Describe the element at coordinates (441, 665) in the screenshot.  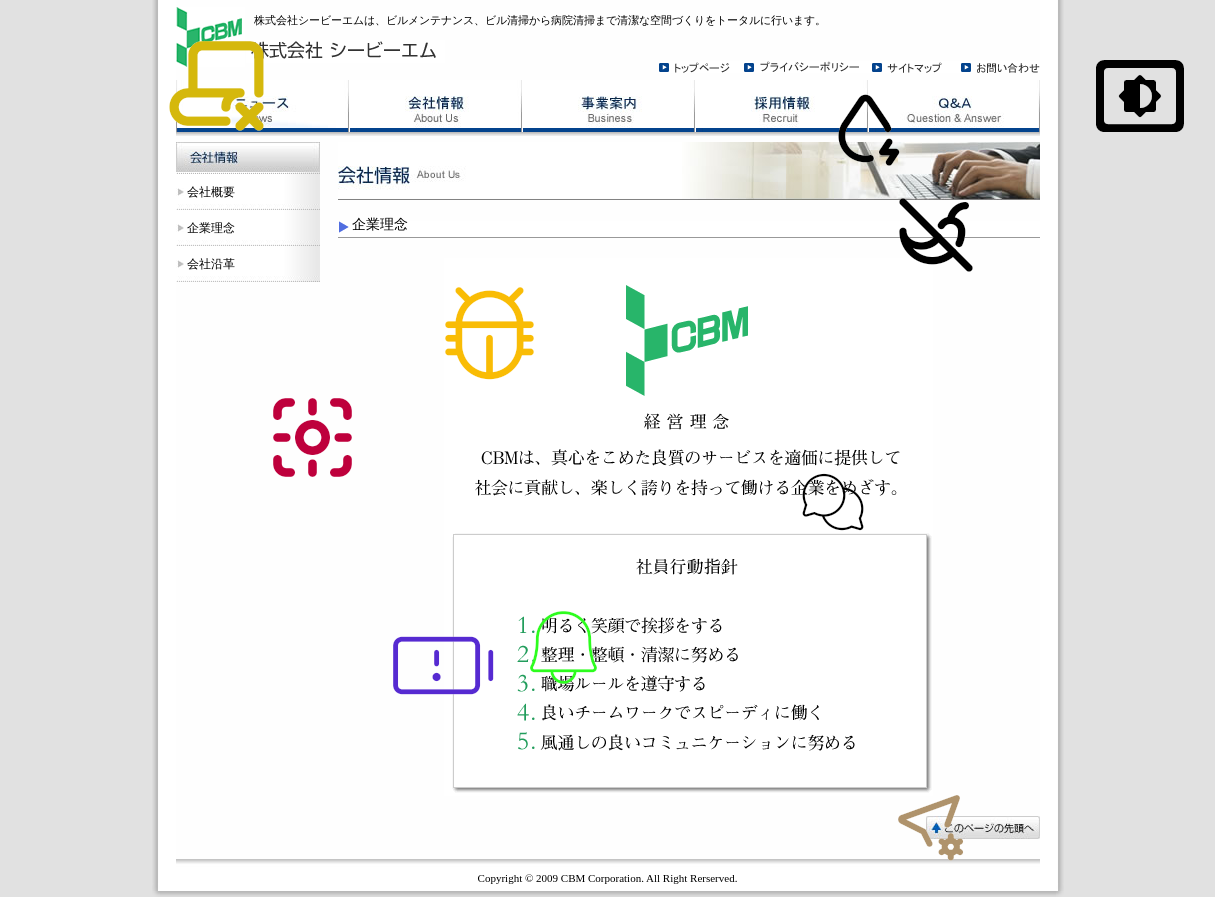
I see `indicates low battery warning` at that location.